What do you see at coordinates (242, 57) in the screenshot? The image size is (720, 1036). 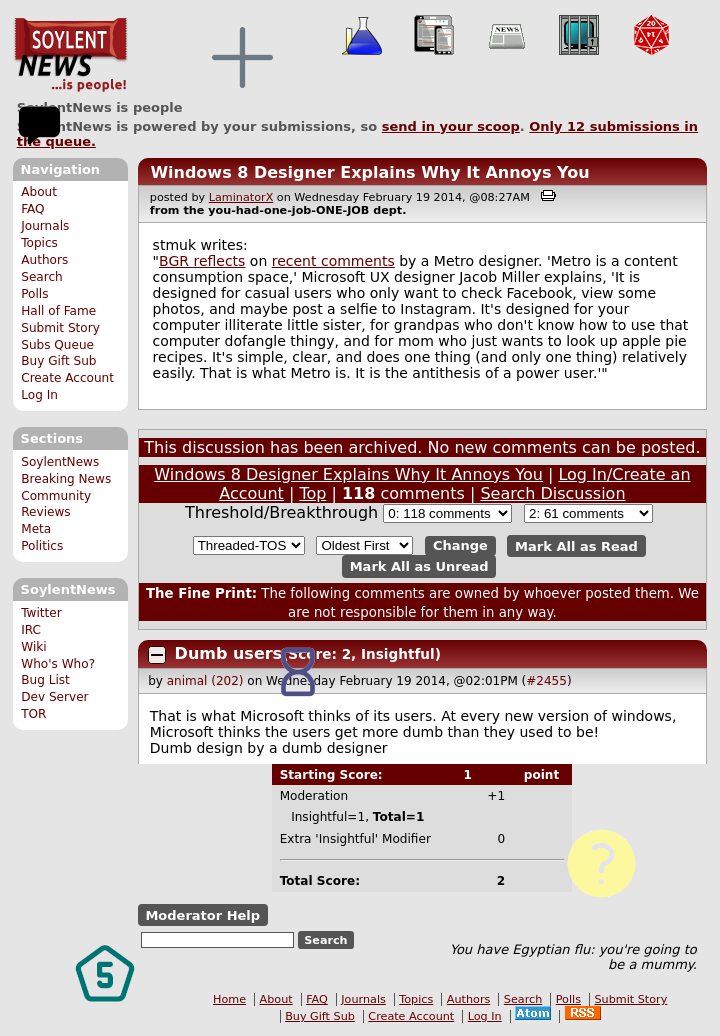 I see `add a new item` at bounding box center [242, 57].